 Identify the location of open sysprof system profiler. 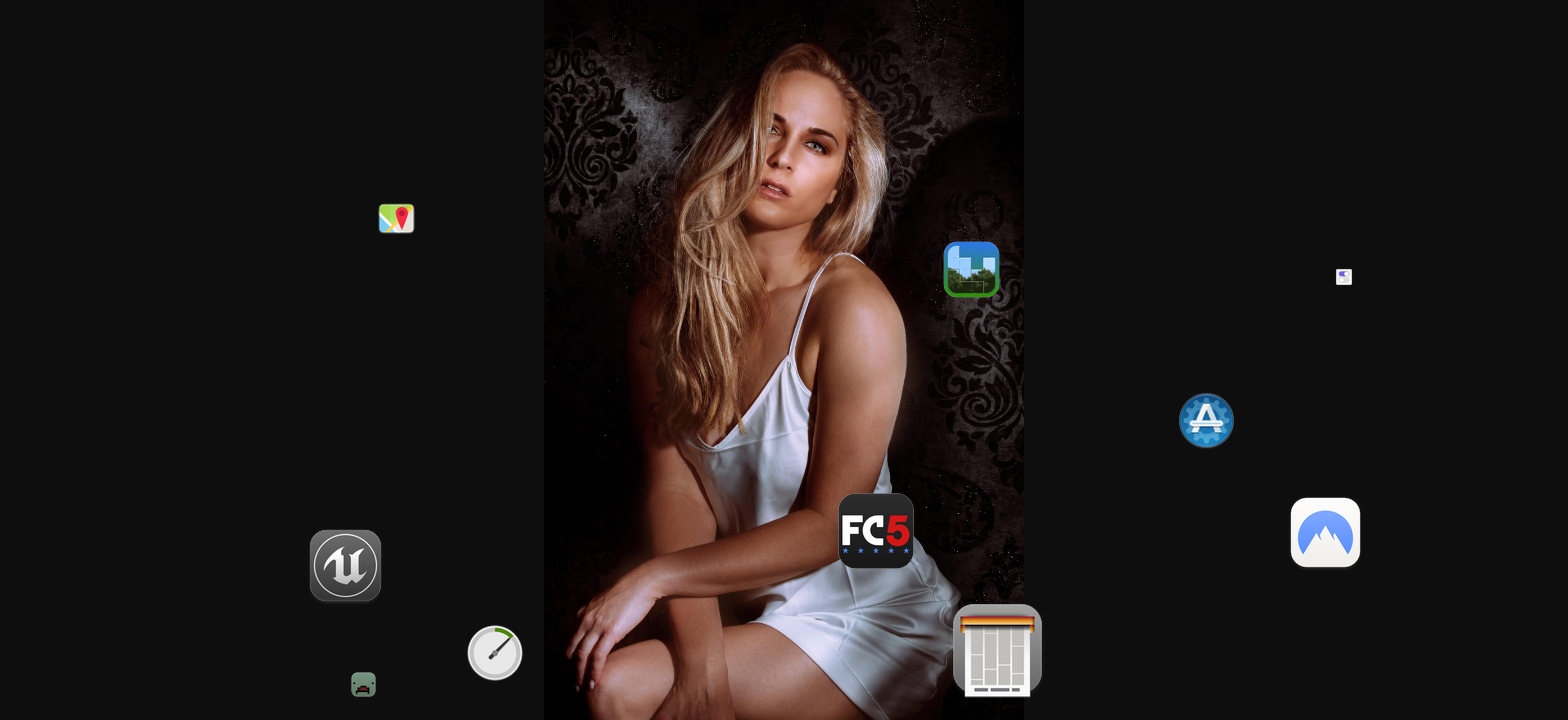
(495, 653).